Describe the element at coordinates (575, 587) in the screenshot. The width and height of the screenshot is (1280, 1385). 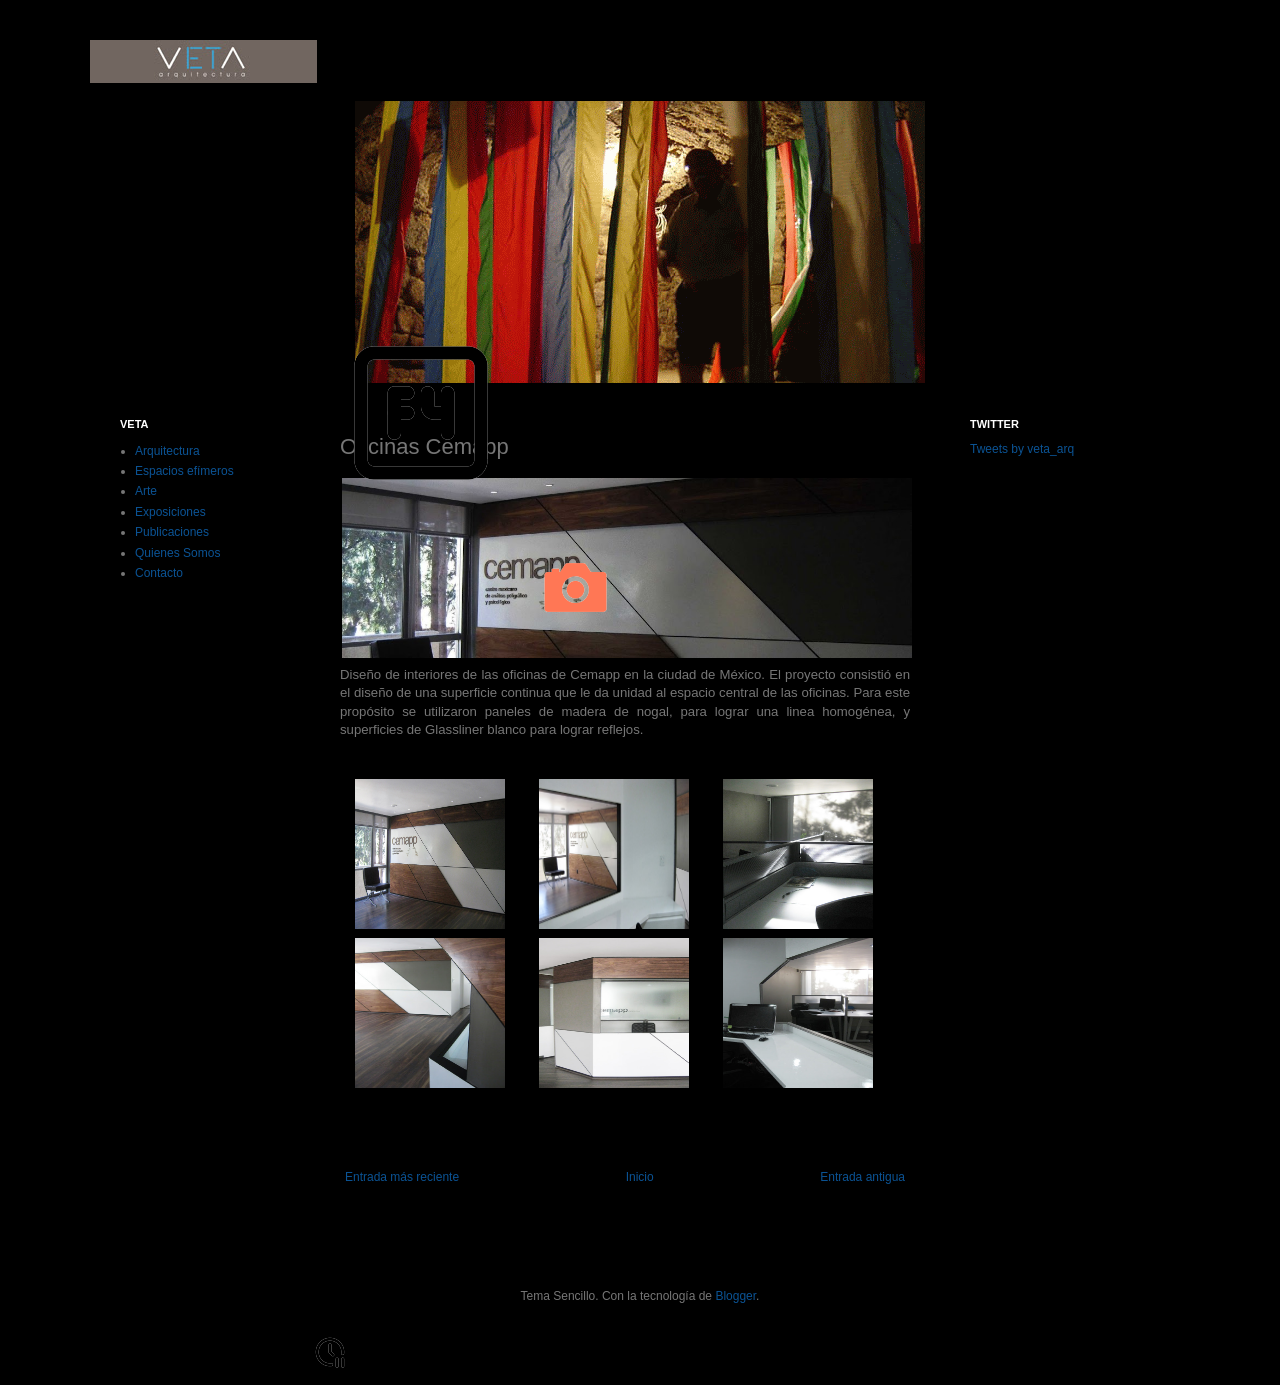
I see `take a photo` at that location.